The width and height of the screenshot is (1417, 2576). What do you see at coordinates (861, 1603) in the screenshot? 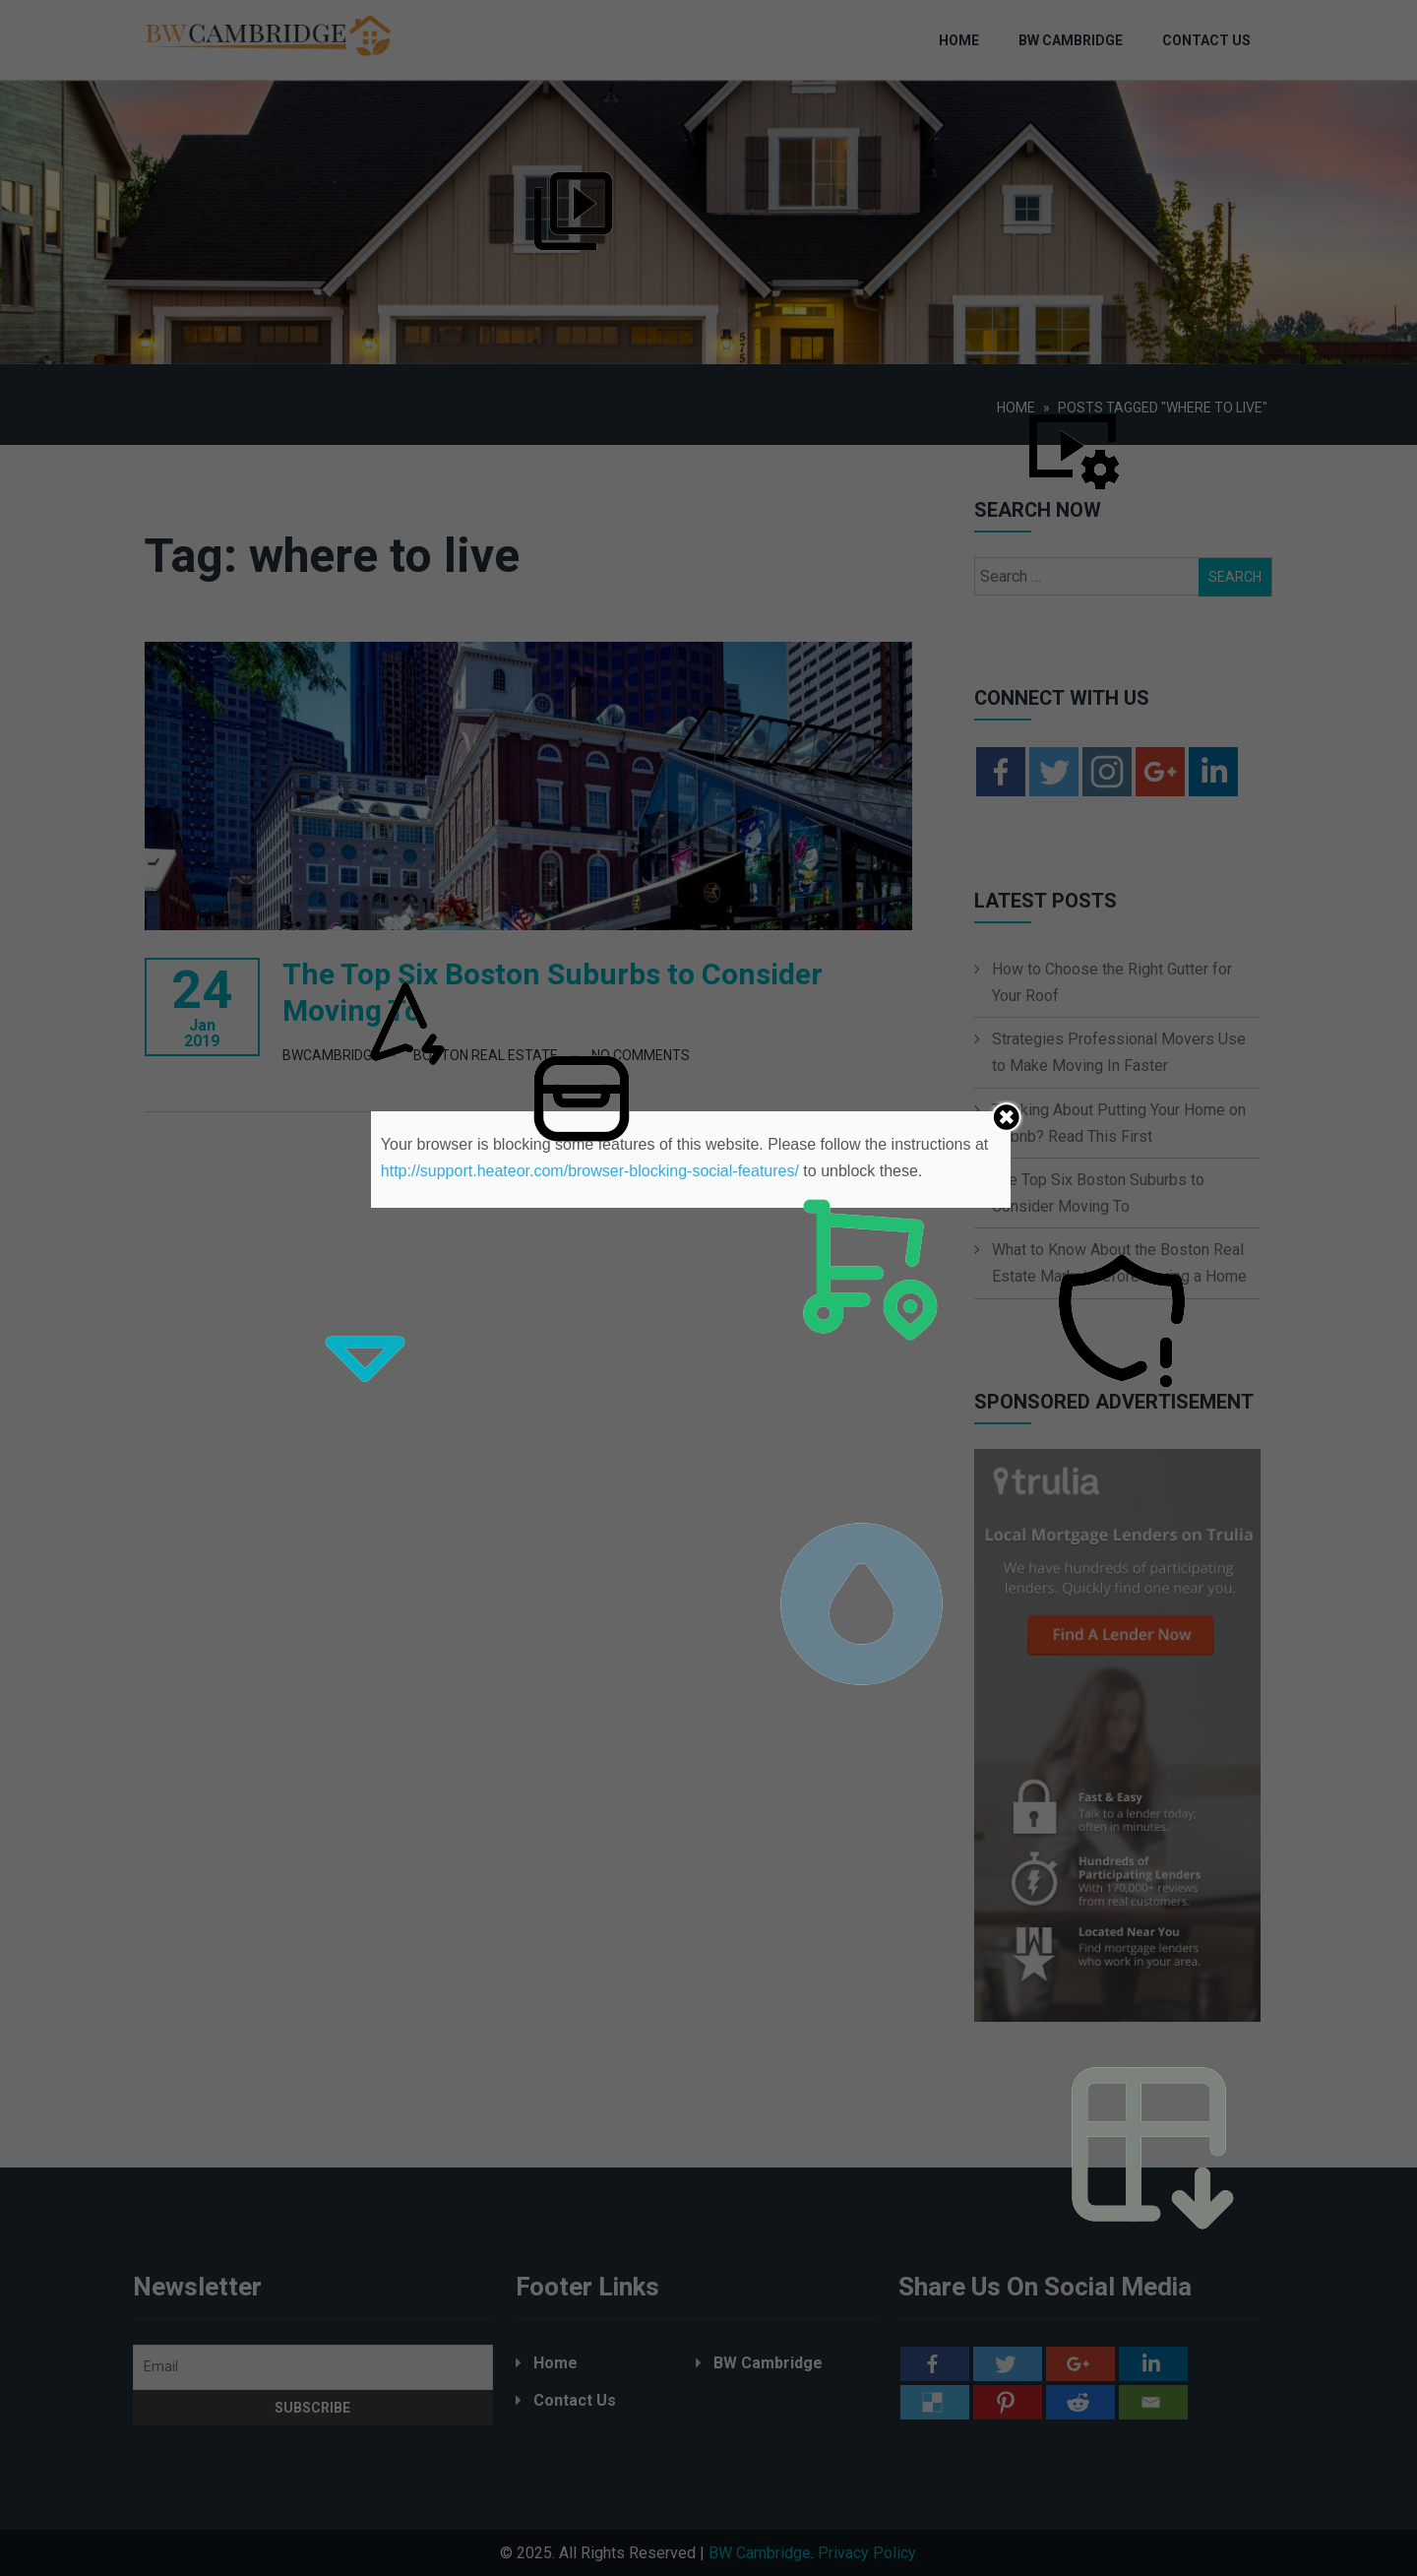
I see `adjust color or ink settings` at bounding box center [861, 1603].